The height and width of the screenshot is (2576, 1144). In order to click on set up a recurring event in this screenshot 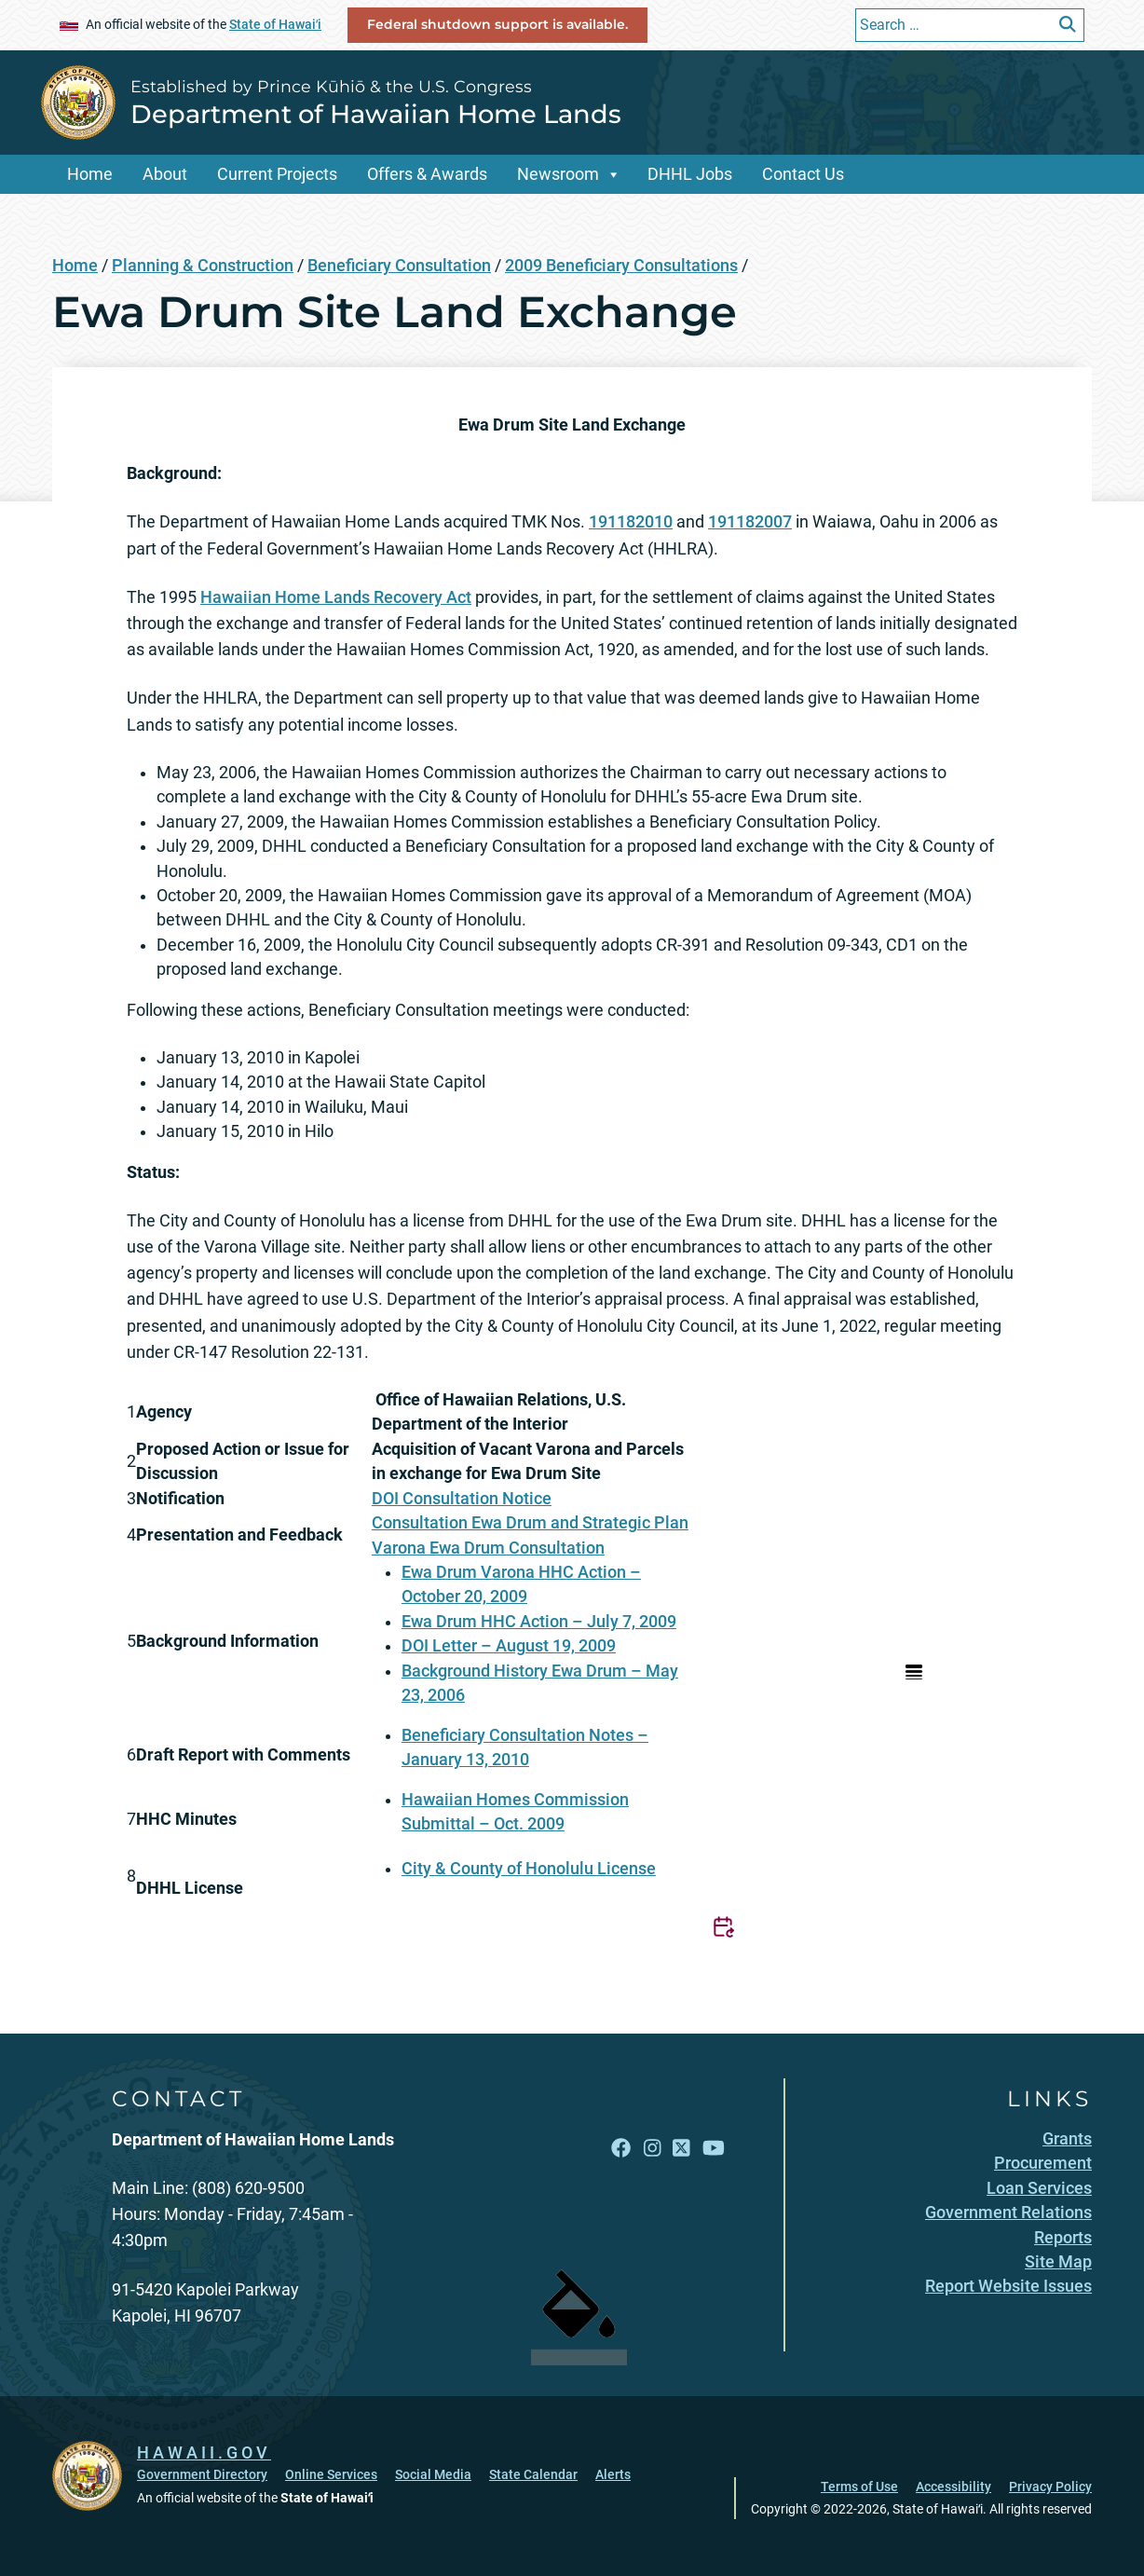, I will do `click(723, 1926)`.